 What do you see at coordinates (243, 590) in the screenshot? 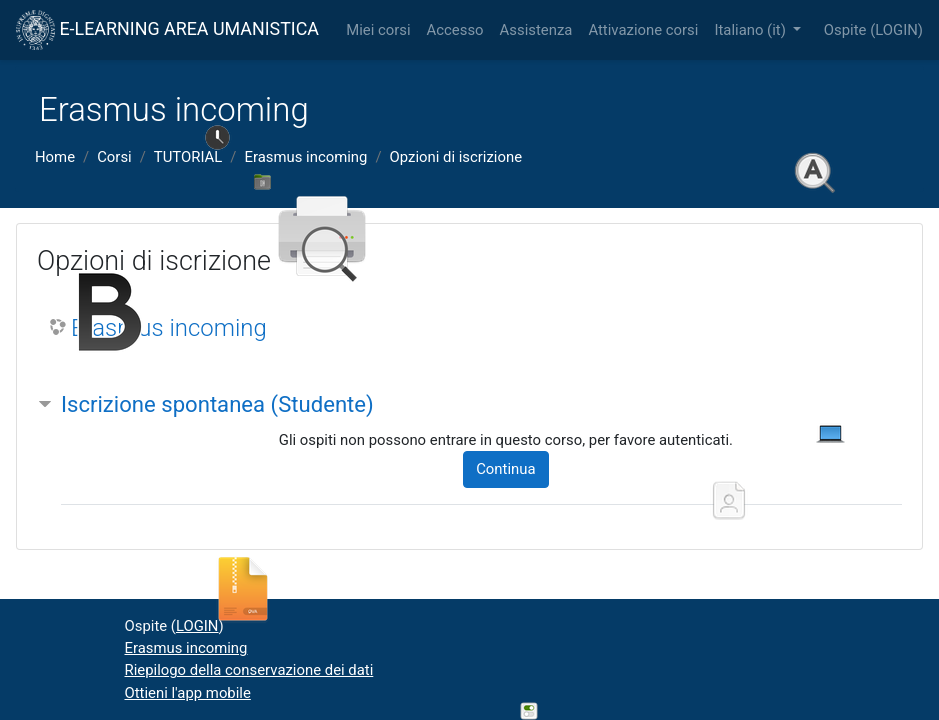
I see `open virtual appliance file for import into VirtualBox` at bounding box center [243, 590].